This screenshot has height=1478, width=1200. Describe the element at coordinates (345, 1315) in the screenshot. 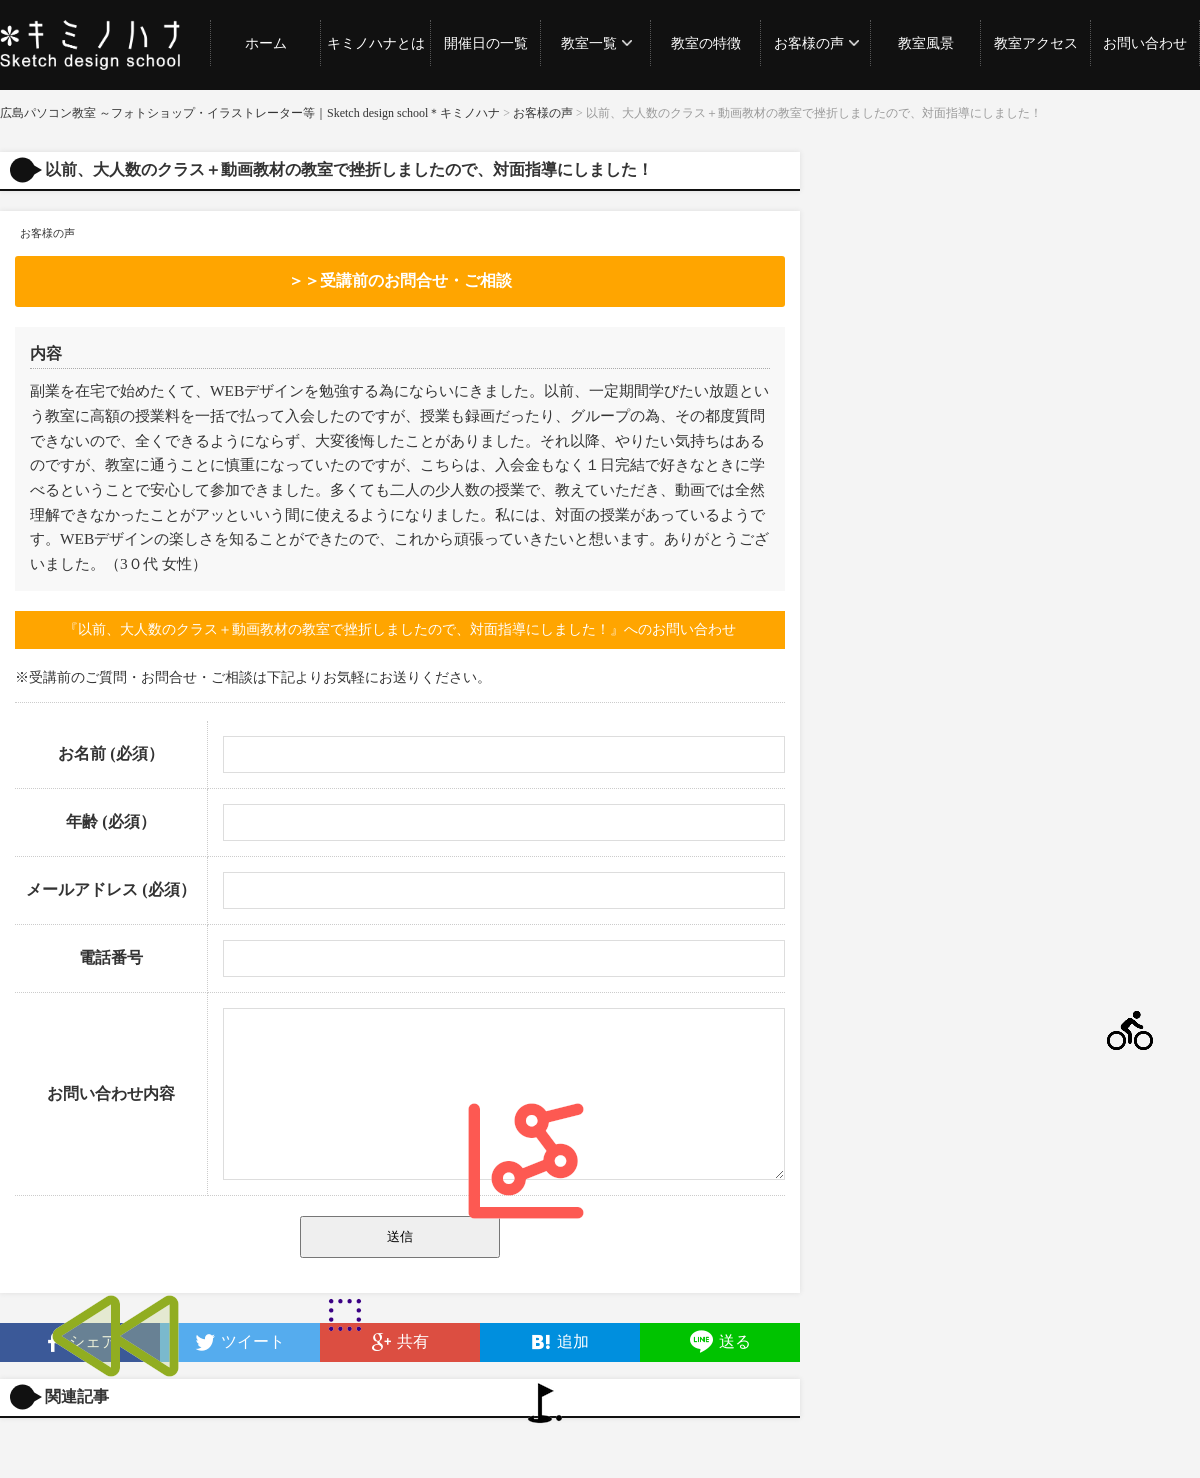

I see `remove all borders from selected cells` at that location.